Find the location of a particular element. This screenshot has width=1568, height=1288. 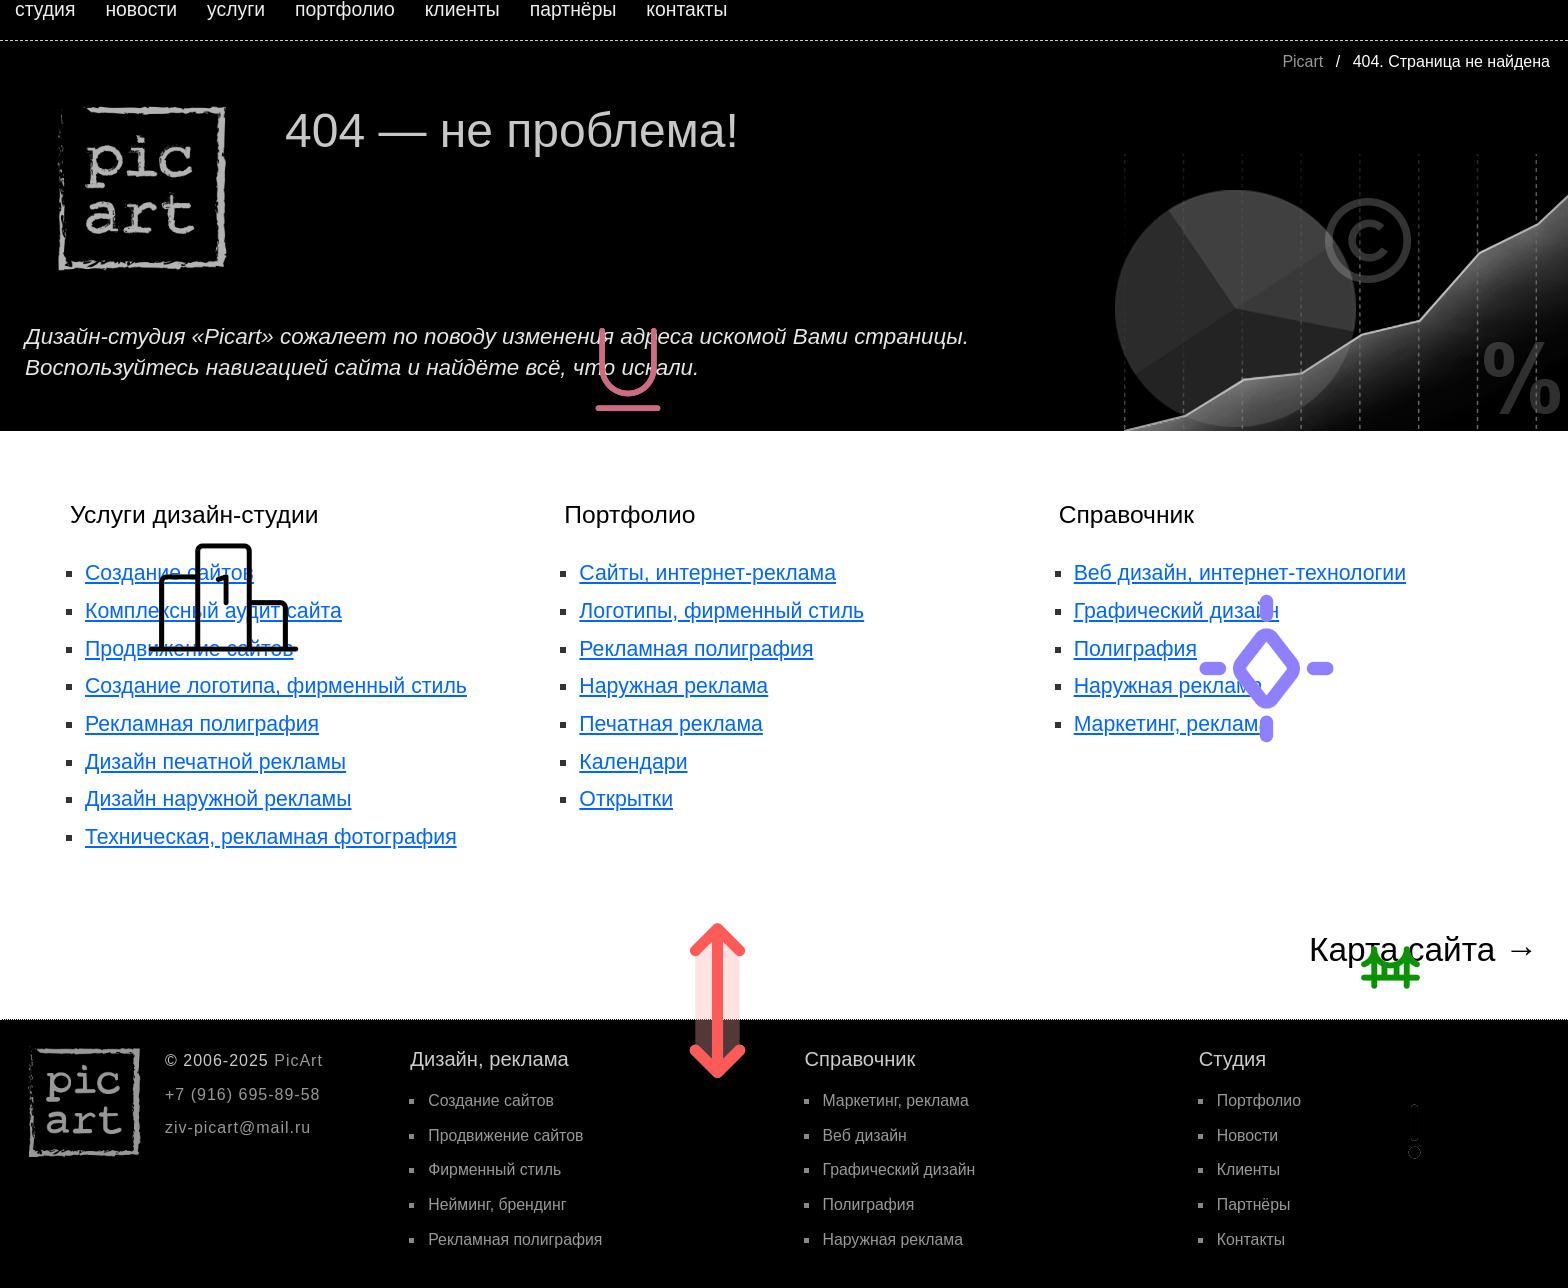

view leaderboard rankings is located at coordinates (223, 597).